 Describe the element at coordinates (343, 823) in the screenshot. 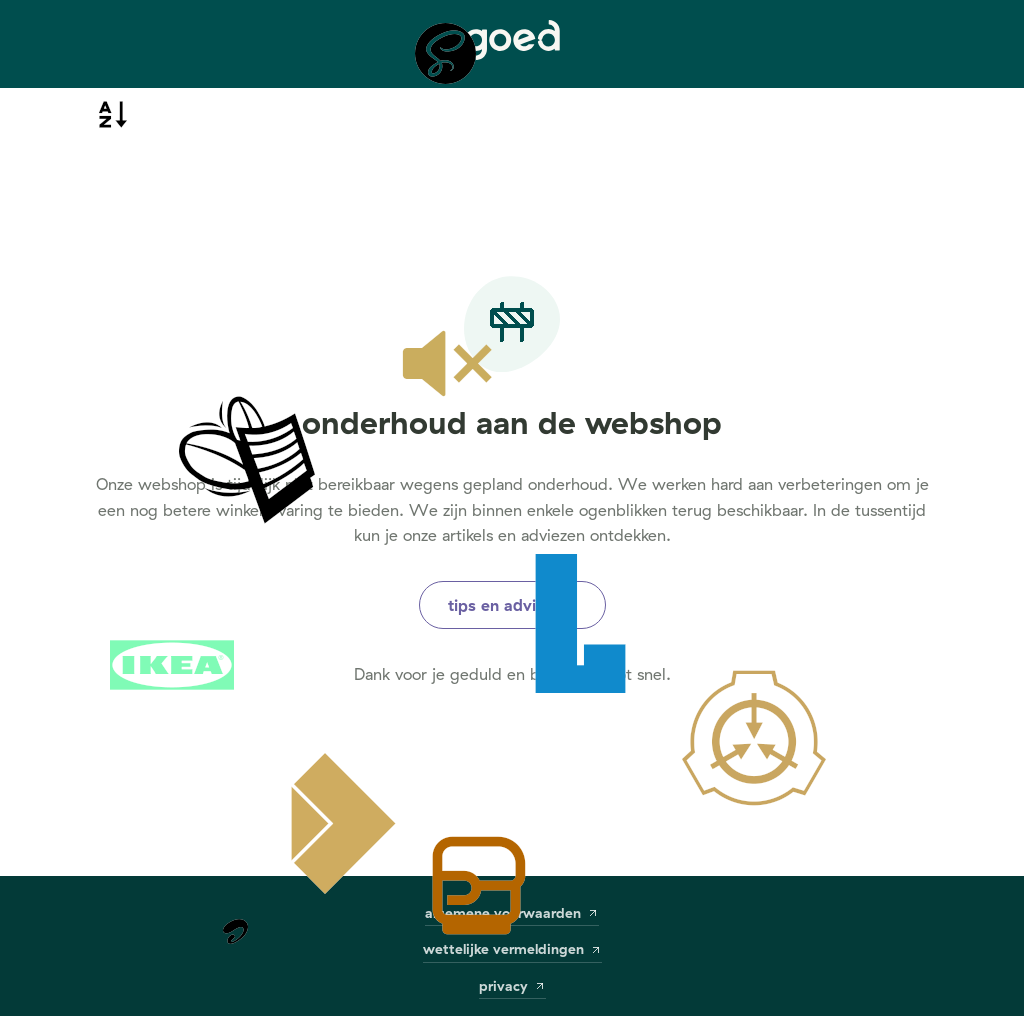

I see `open collabora online document editor` at that location.